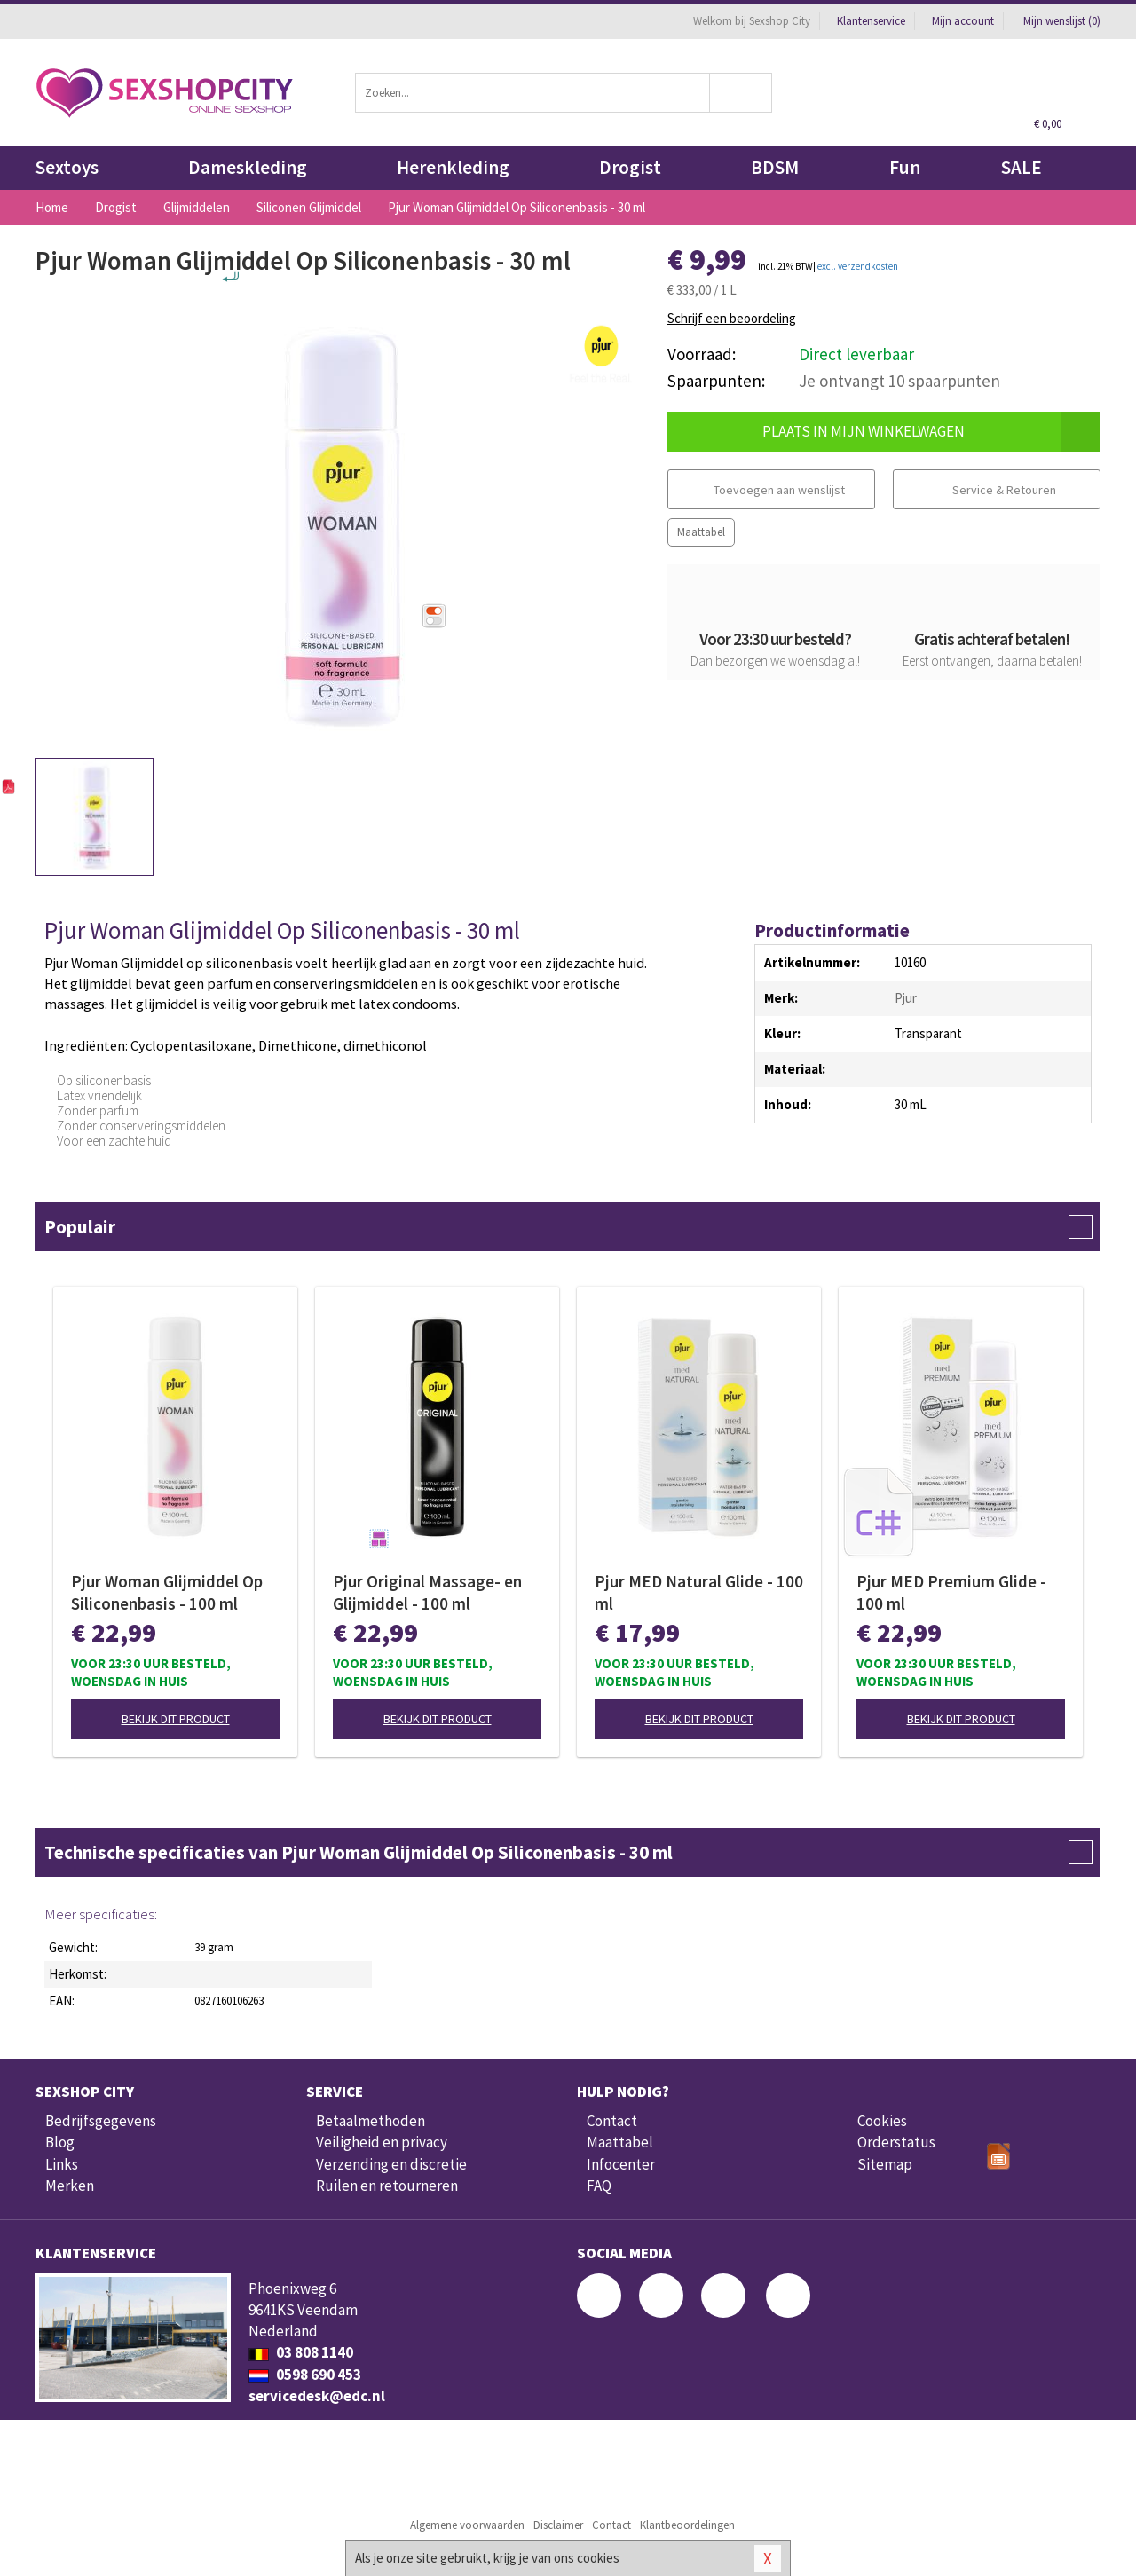 This screenshot has height=2576, width=1136. What do you see at coordinates (434, 616) in the screenshot?
I see `open gnome tweaks application` at bounding box center [434, 616].